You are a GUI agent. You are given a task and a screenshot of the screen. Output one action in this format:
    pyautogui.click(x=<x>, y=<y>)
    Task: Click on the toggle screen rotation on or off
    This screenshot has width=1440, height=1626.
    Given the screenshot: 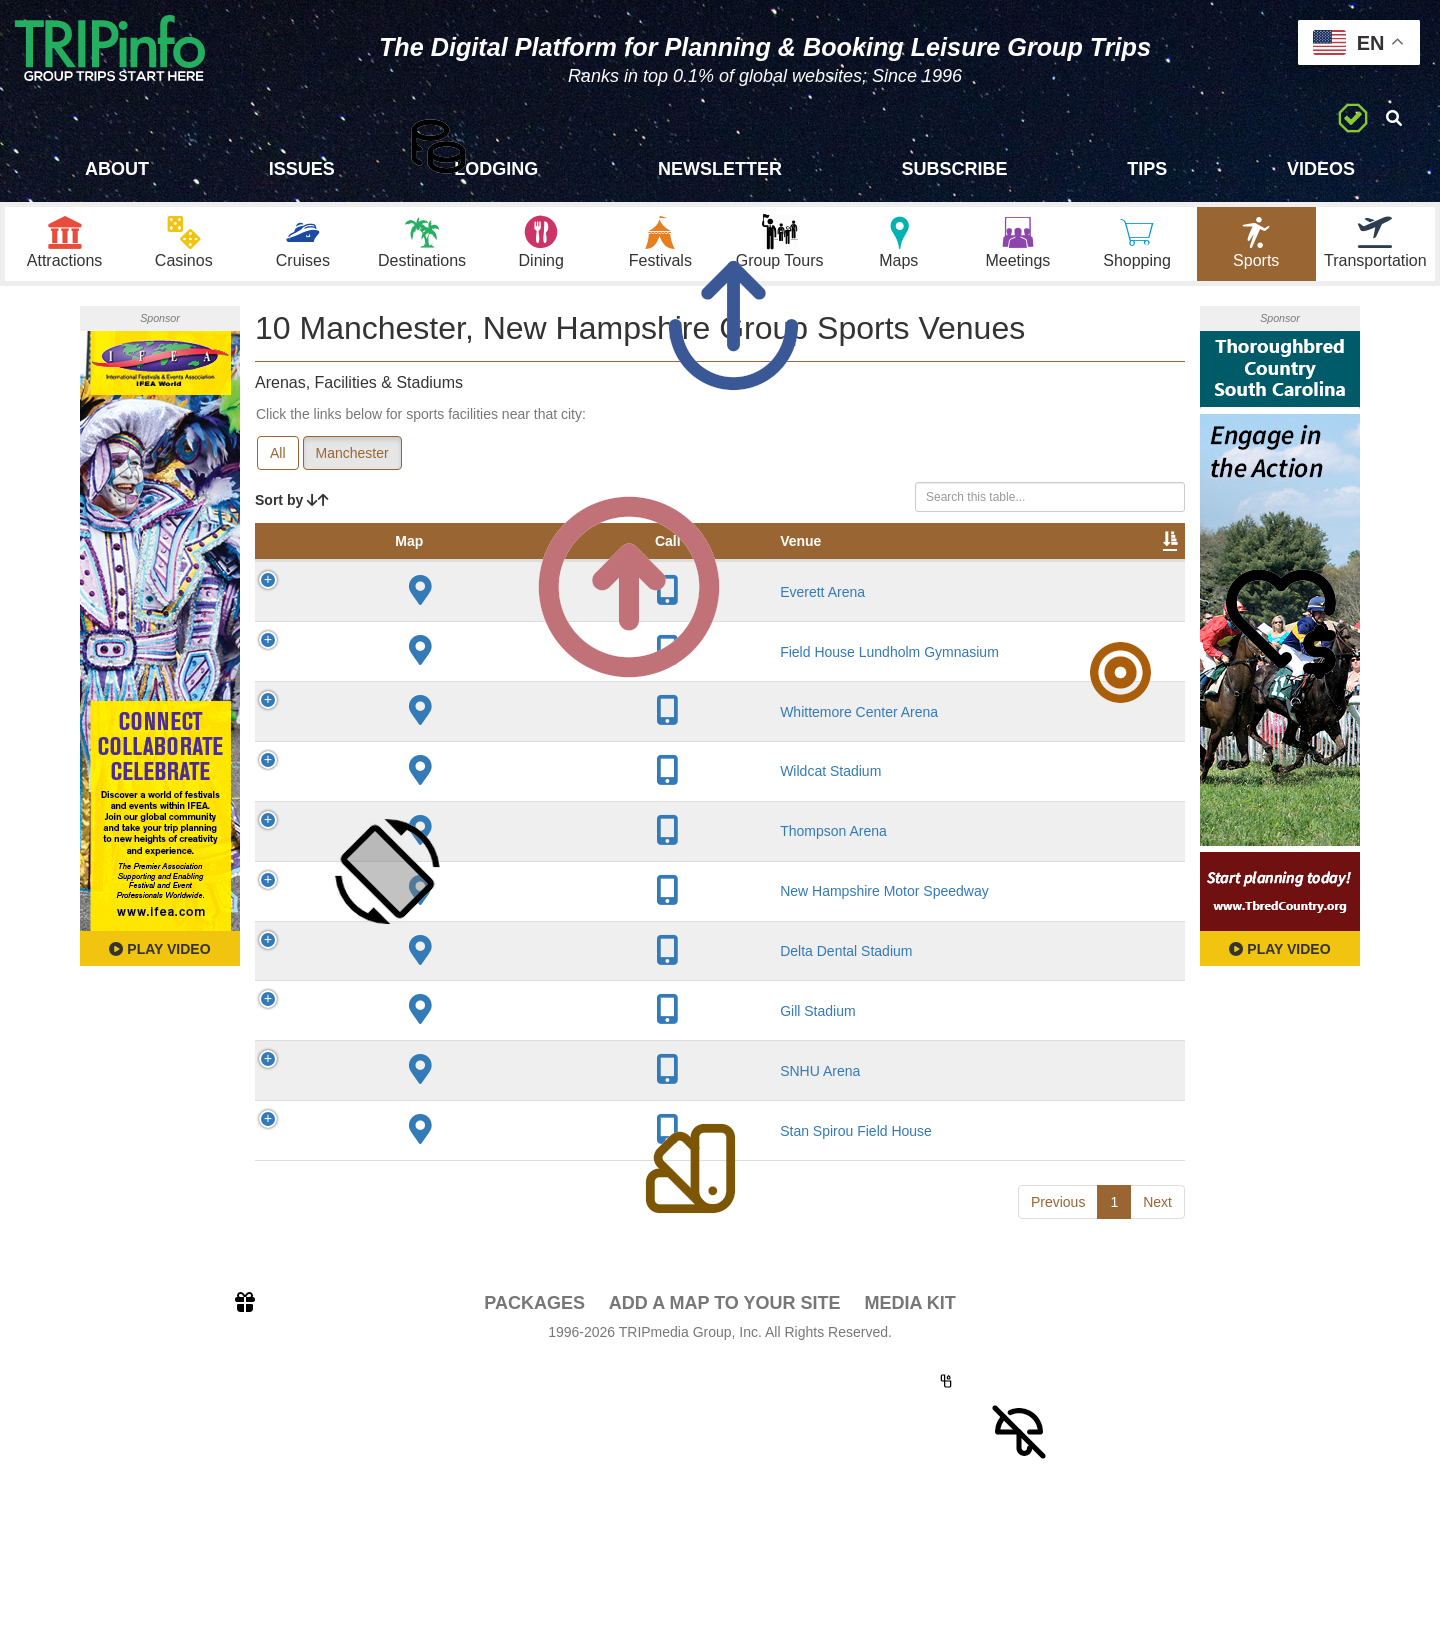 What is the action you would take?
    pyautogui.click(x=387, y=871)
    